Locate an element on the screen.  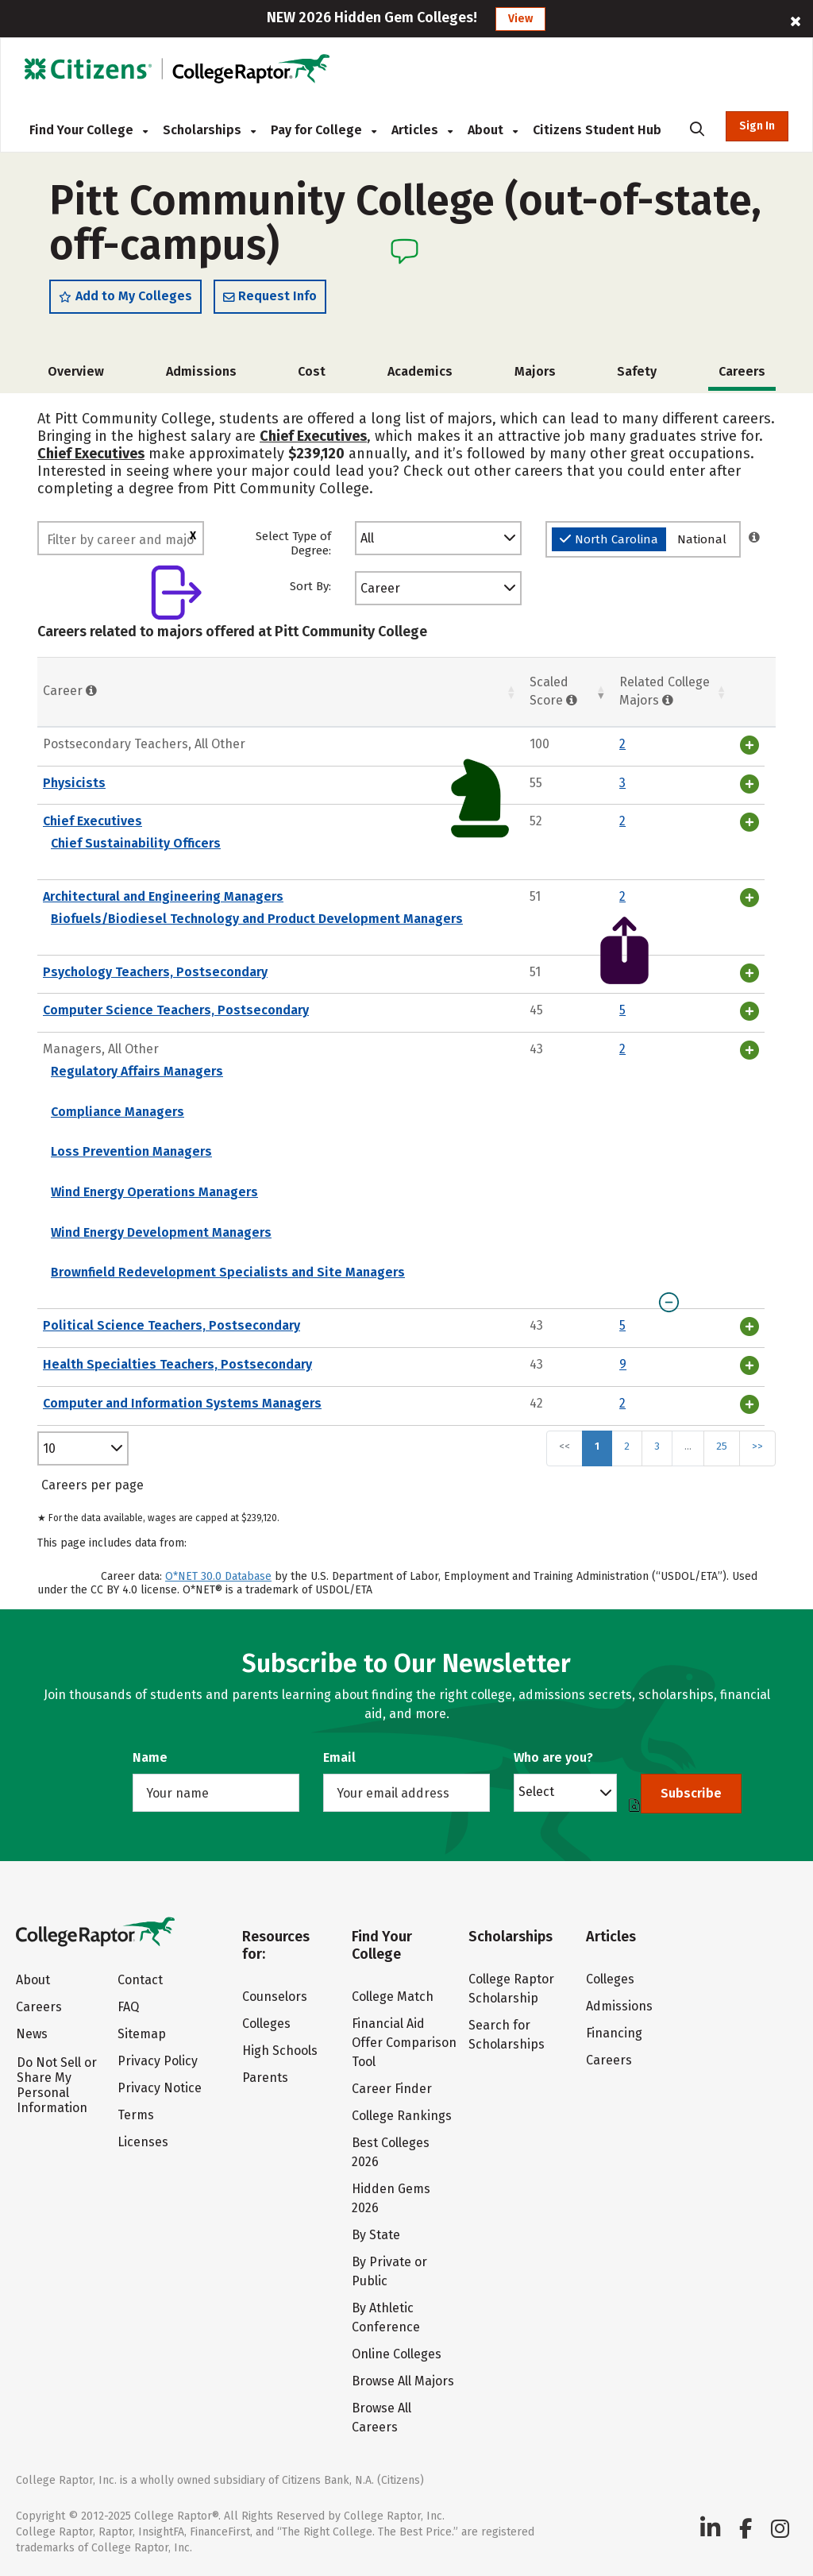
sign out or log out of account is located at coordinates (172, 593).